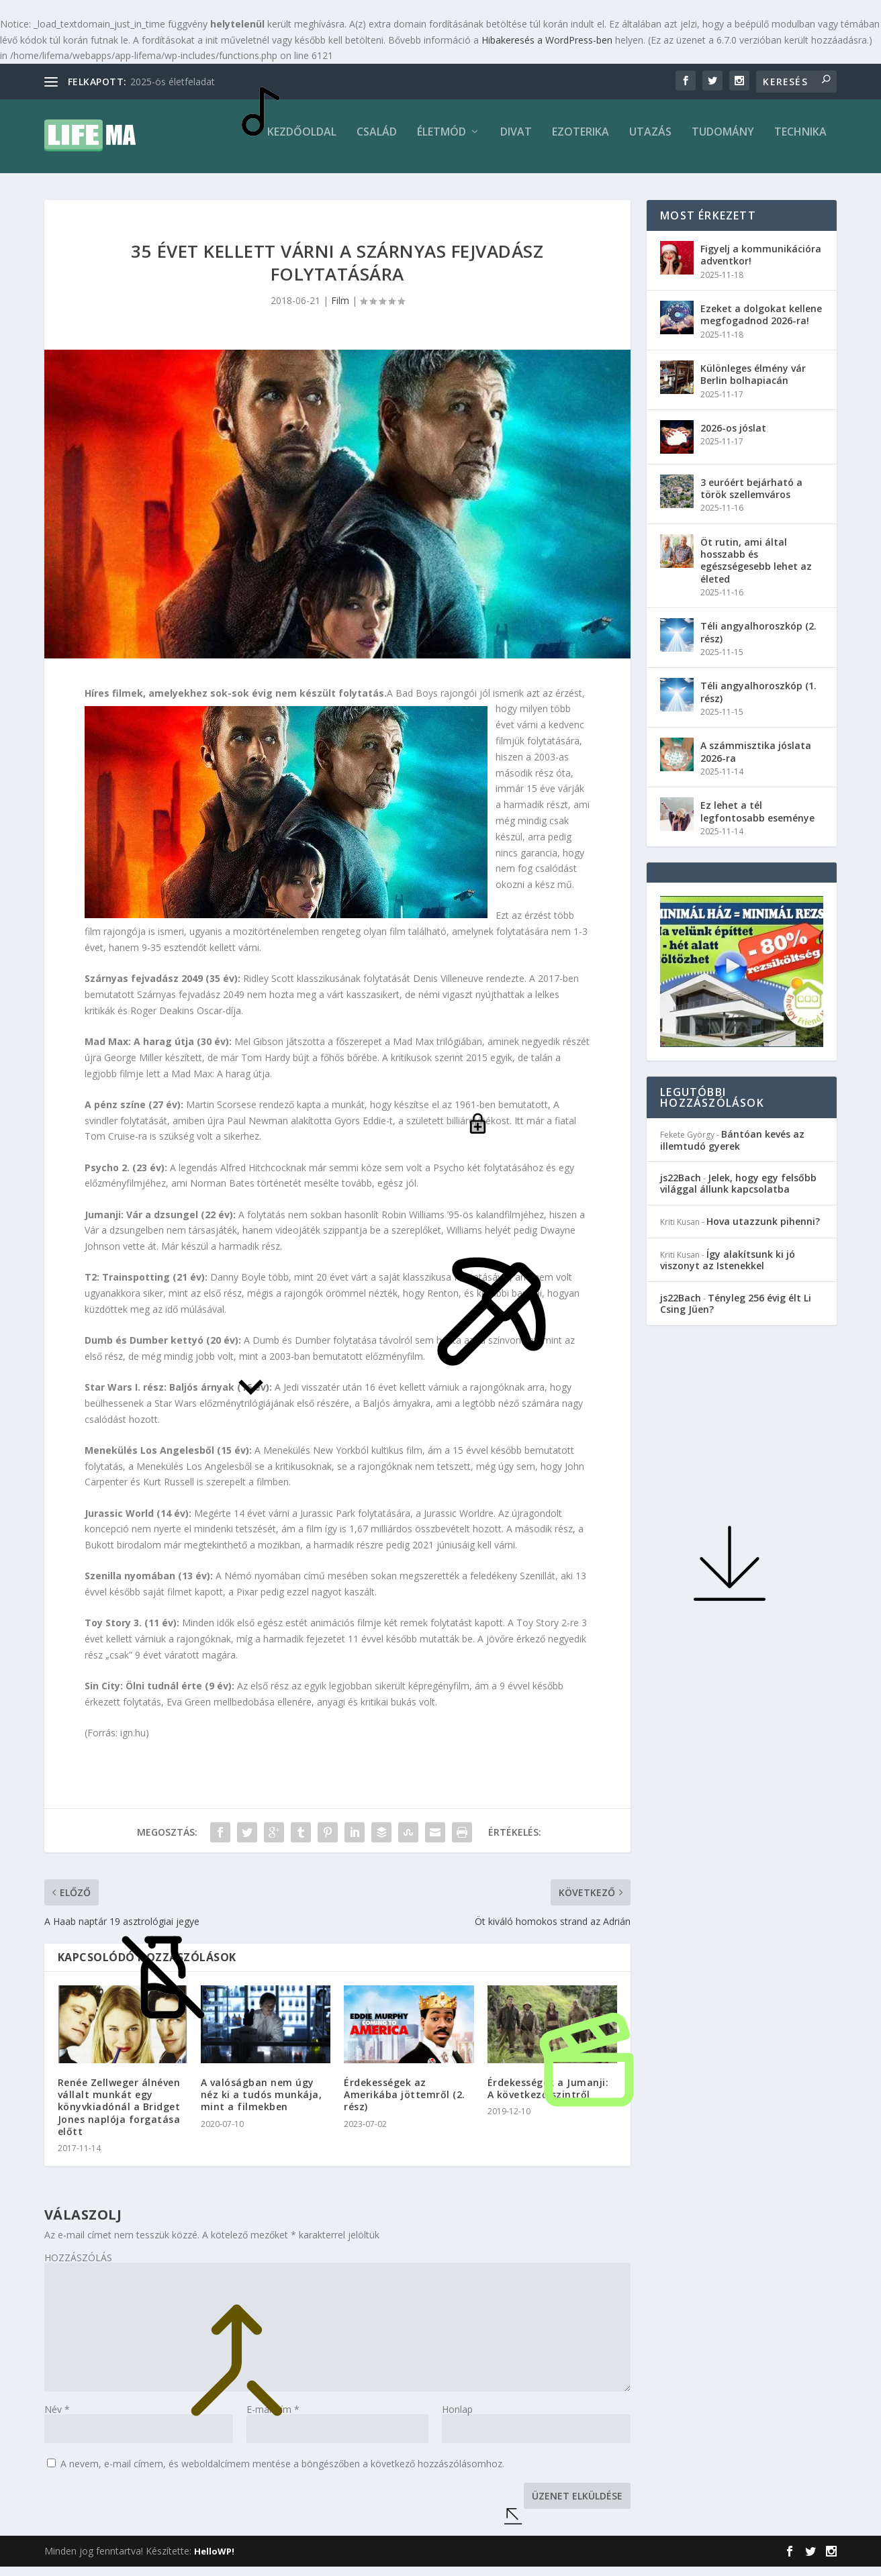 Image resolution: width=881 pixels, height=2576 pixels. What do you see at coordinates (163, 1977) in the screenshot?
I see `indicates dairy-free or no milk option` at bounding box center [163, 1977].